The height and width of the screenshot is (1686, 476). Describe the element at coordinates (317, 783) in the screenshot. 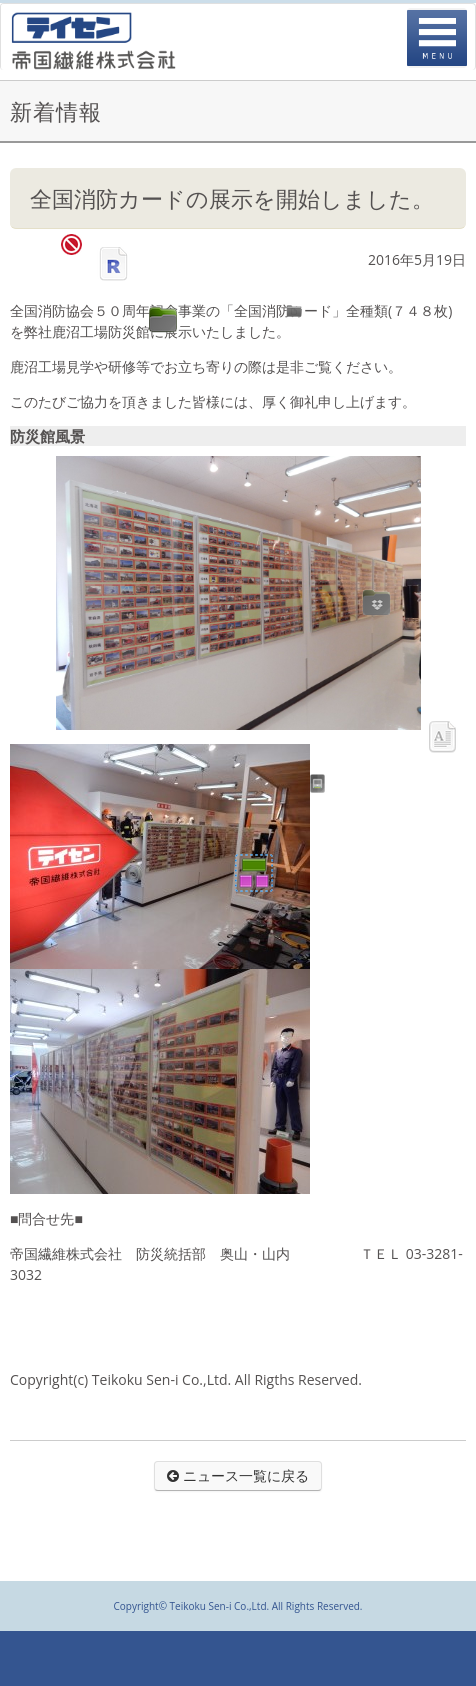

I see `gameboy ROM file type indicator` at that location.